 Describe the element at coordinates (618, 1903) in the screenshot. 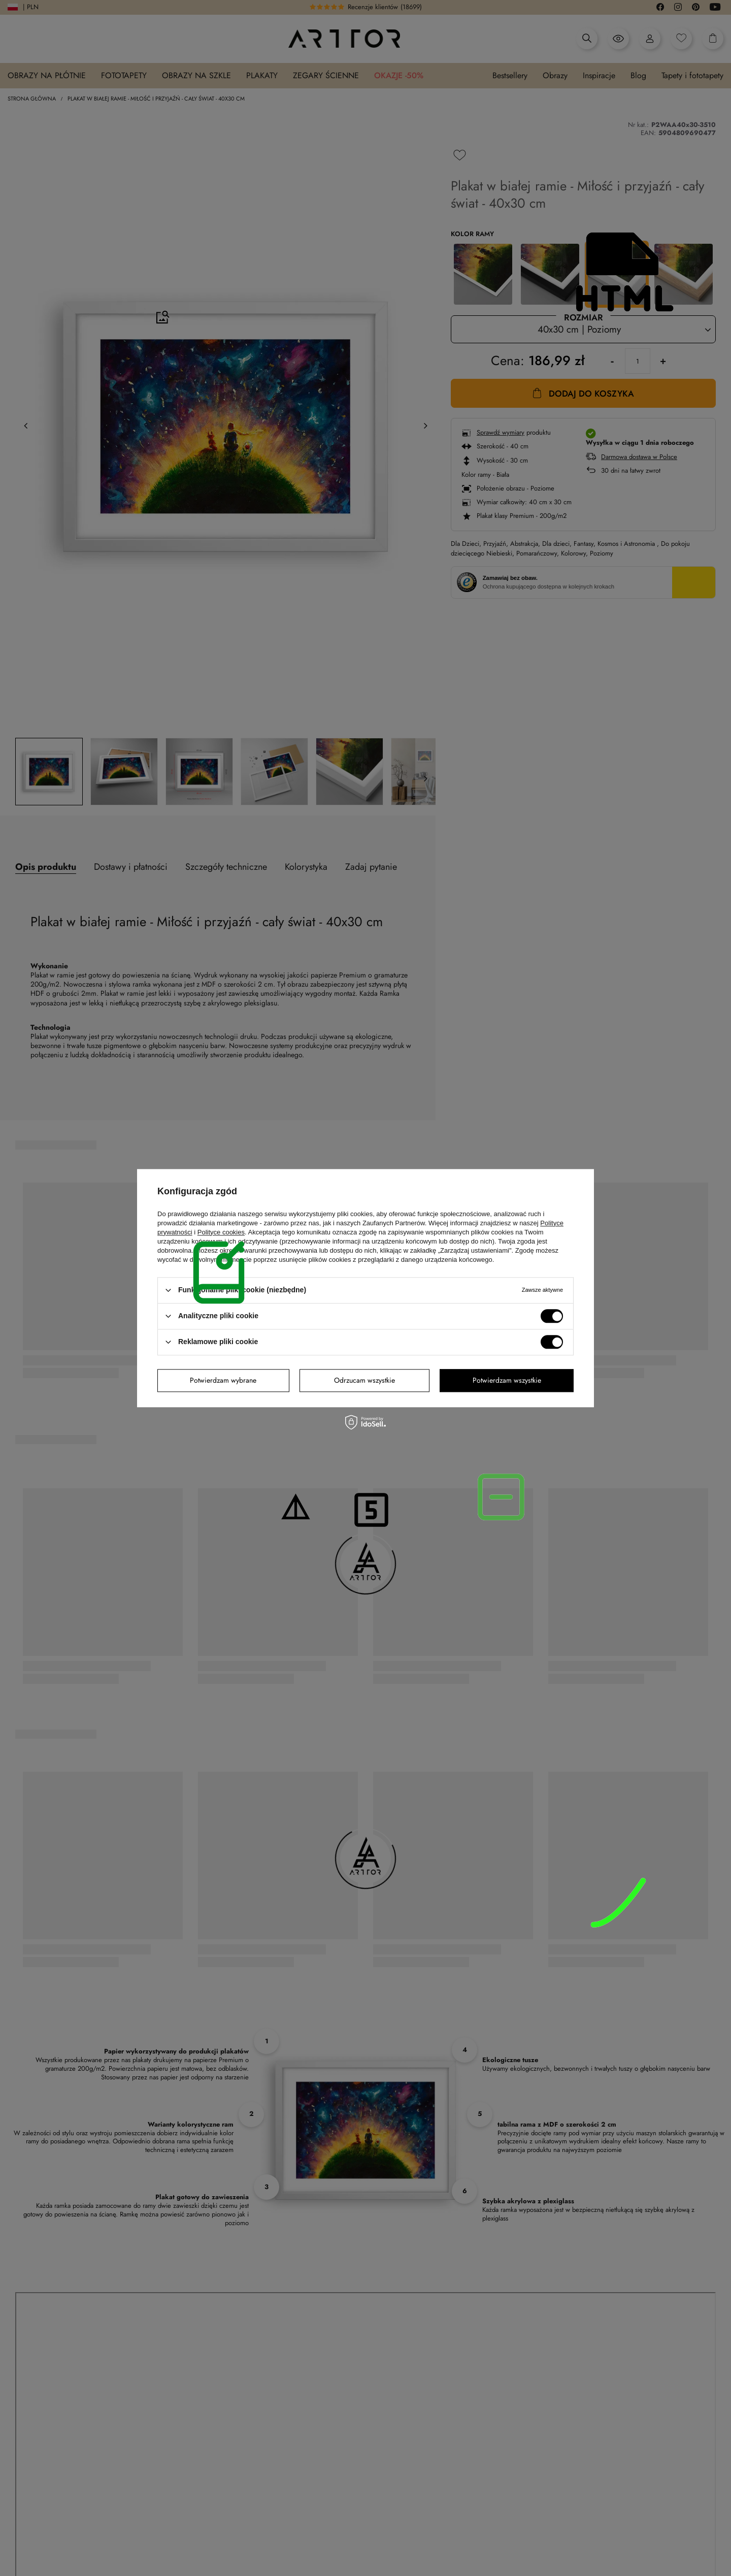

I see `apply ease-in animation timing` at that location.